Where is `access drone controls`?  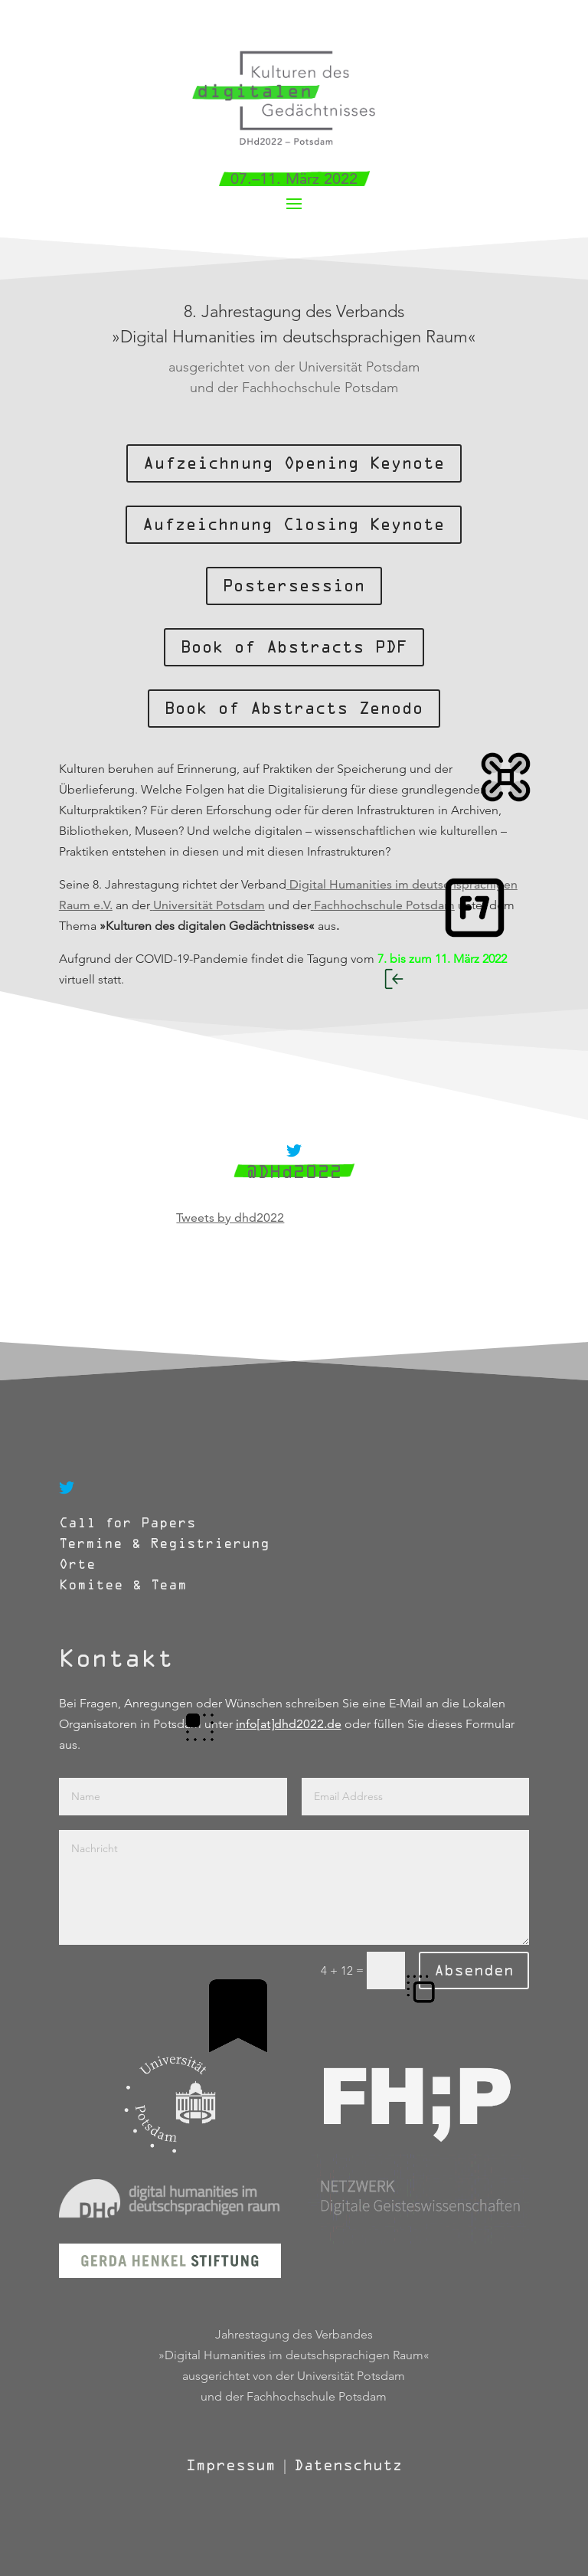
access drone controls is located at coordinates (505, 777).